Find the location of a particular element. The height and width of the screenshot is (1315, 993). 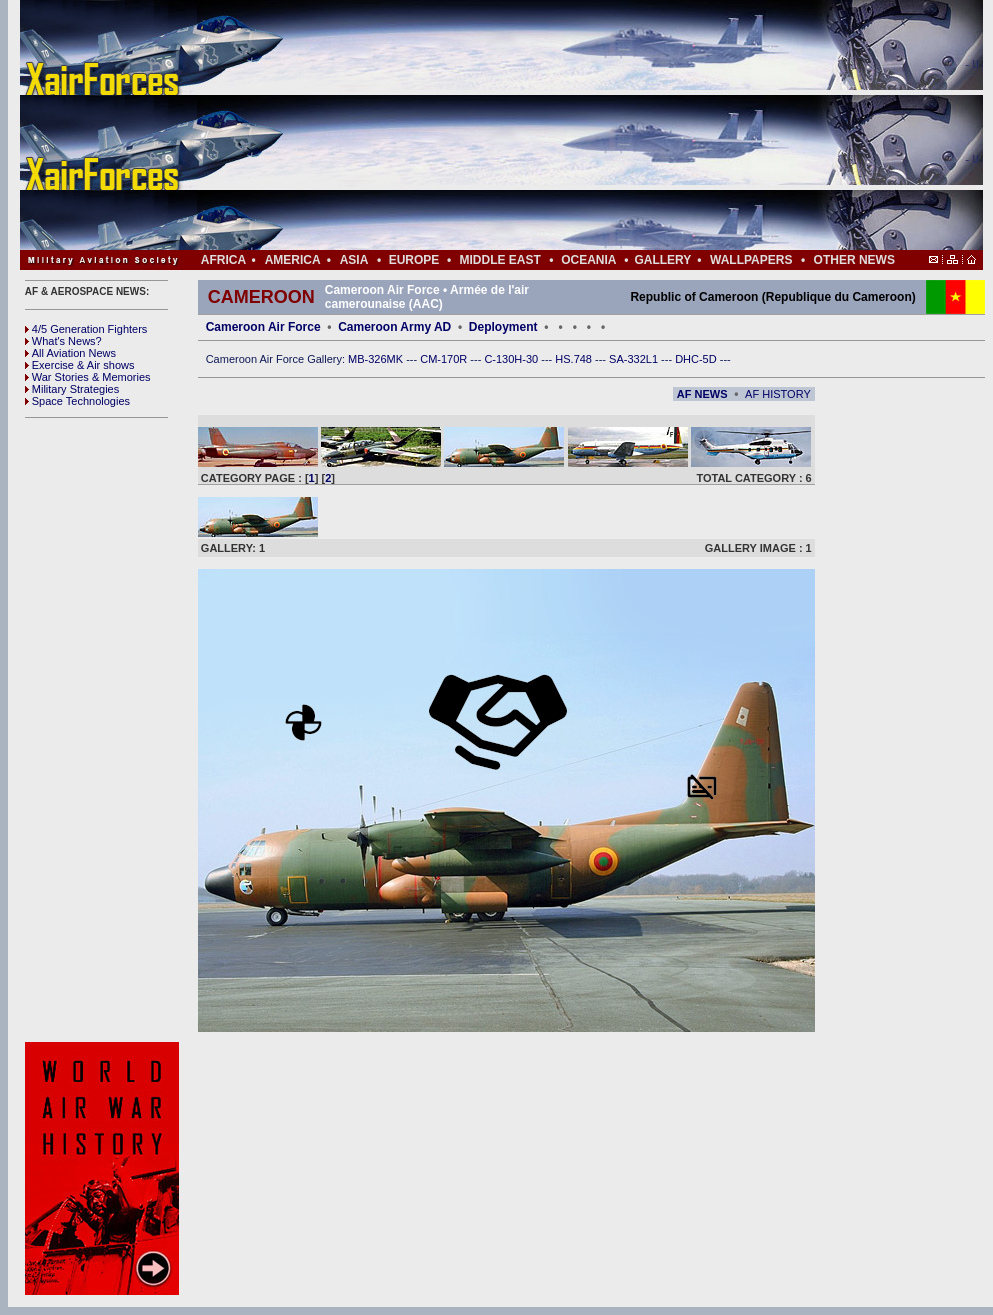

open google photos is located at coordinates (303, 722).